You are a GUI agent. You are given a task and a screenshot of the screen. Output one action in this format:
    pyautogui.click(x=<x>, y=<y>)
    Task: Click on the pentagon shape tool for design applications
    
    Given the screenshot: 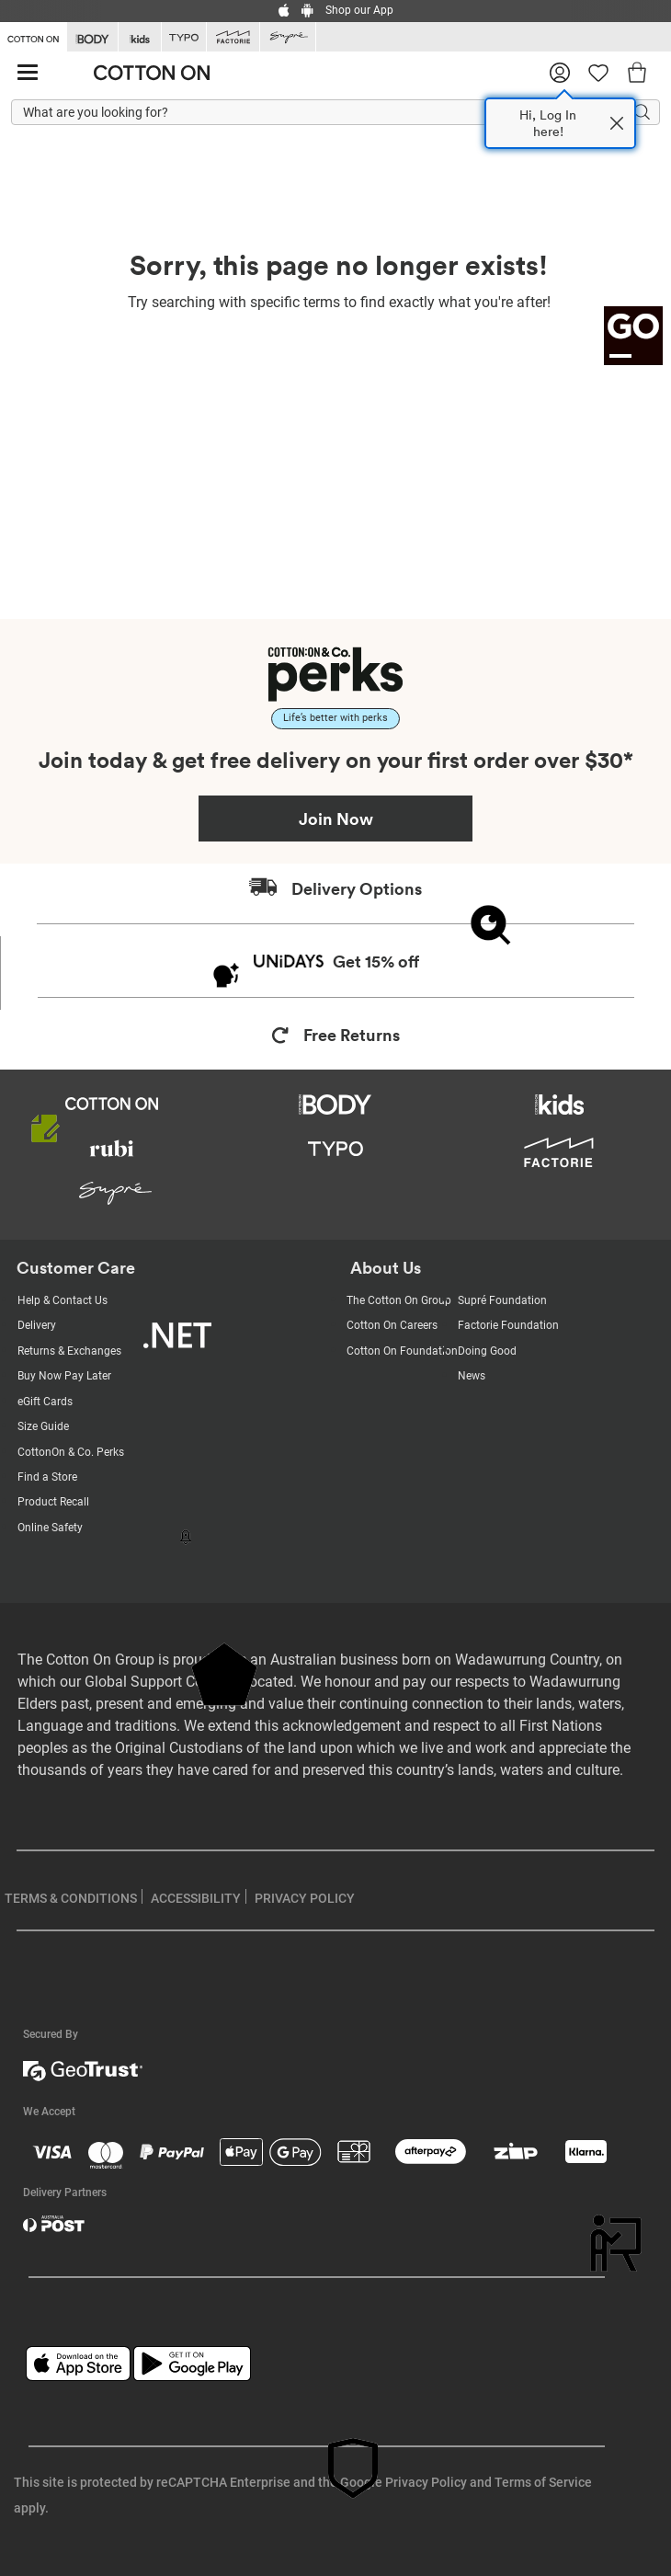 What is the action you would take?
    pyautogui.click(x=224, y=1677)
    